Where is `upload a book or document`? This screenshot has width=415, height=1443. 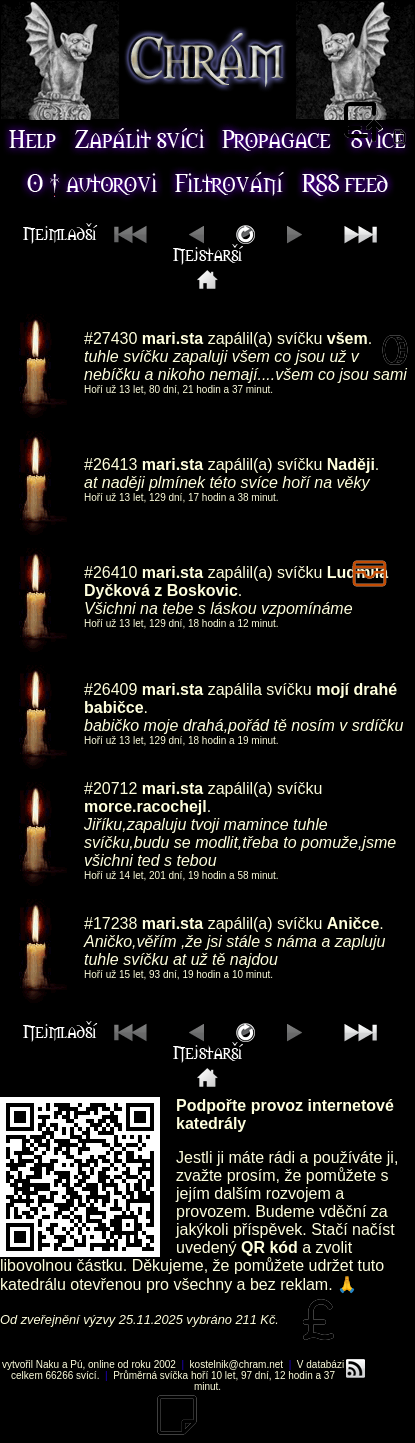
upload a book or document is located at coordinates (362, 120).